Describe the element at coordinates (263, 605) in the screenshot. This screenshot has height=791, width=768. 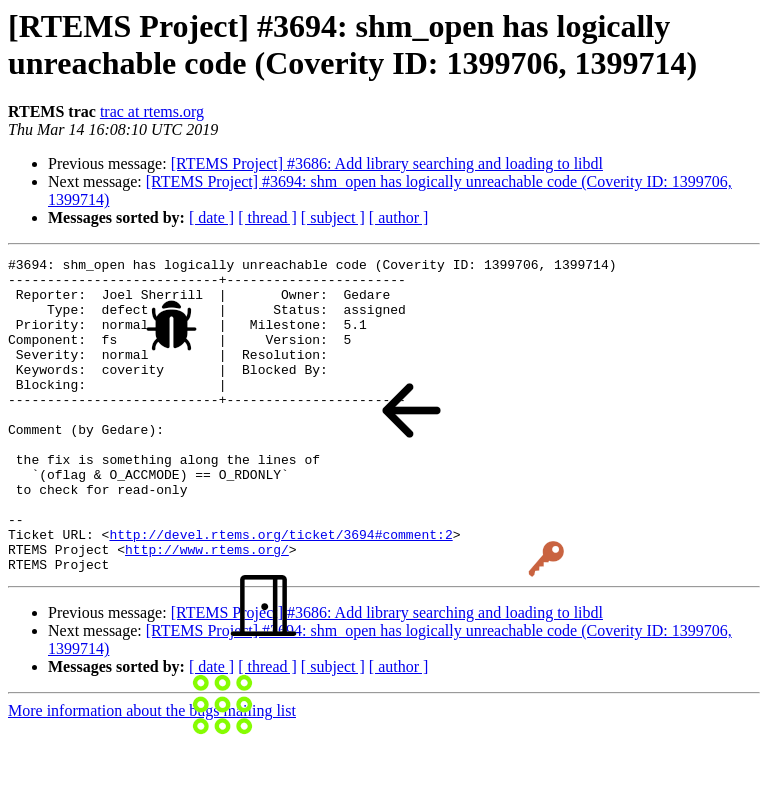
I see `exit or log out of the application` at that location.